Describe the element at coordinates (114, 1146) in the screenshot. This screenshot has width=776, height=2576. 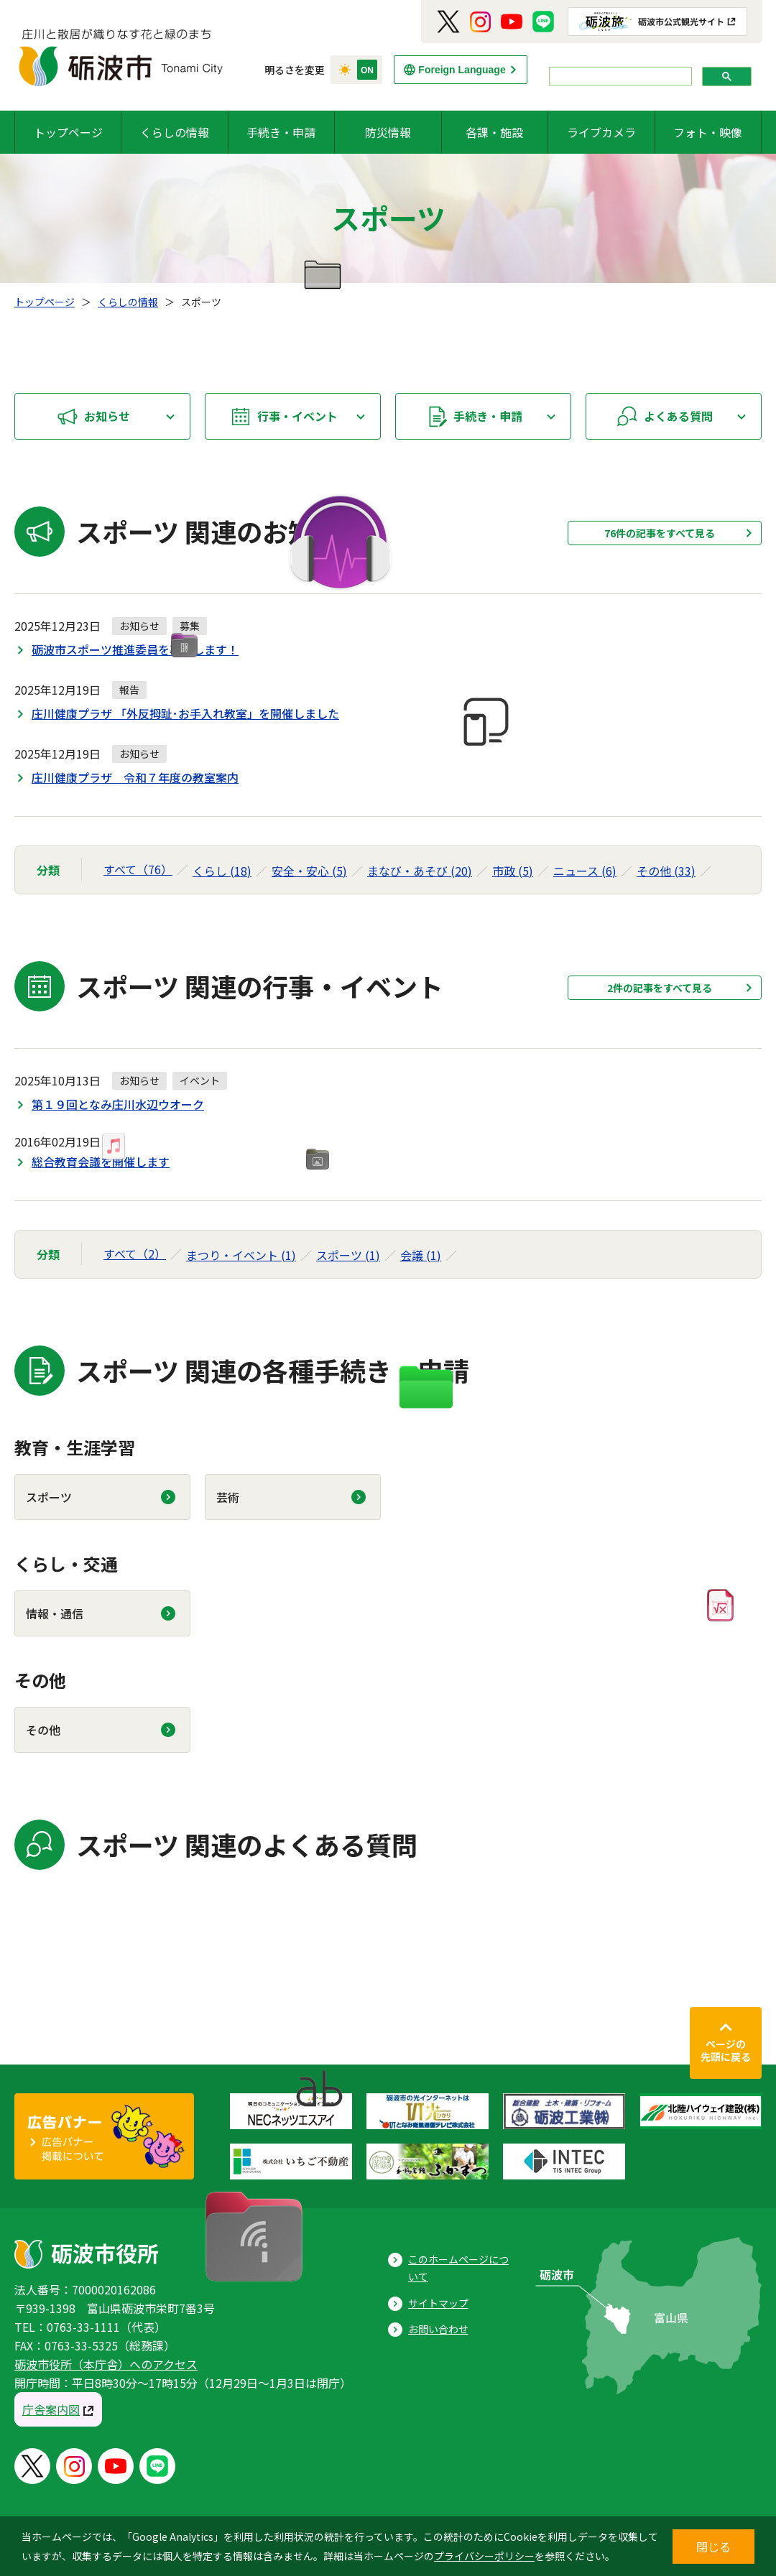
I see `an audio or music file` at that location.